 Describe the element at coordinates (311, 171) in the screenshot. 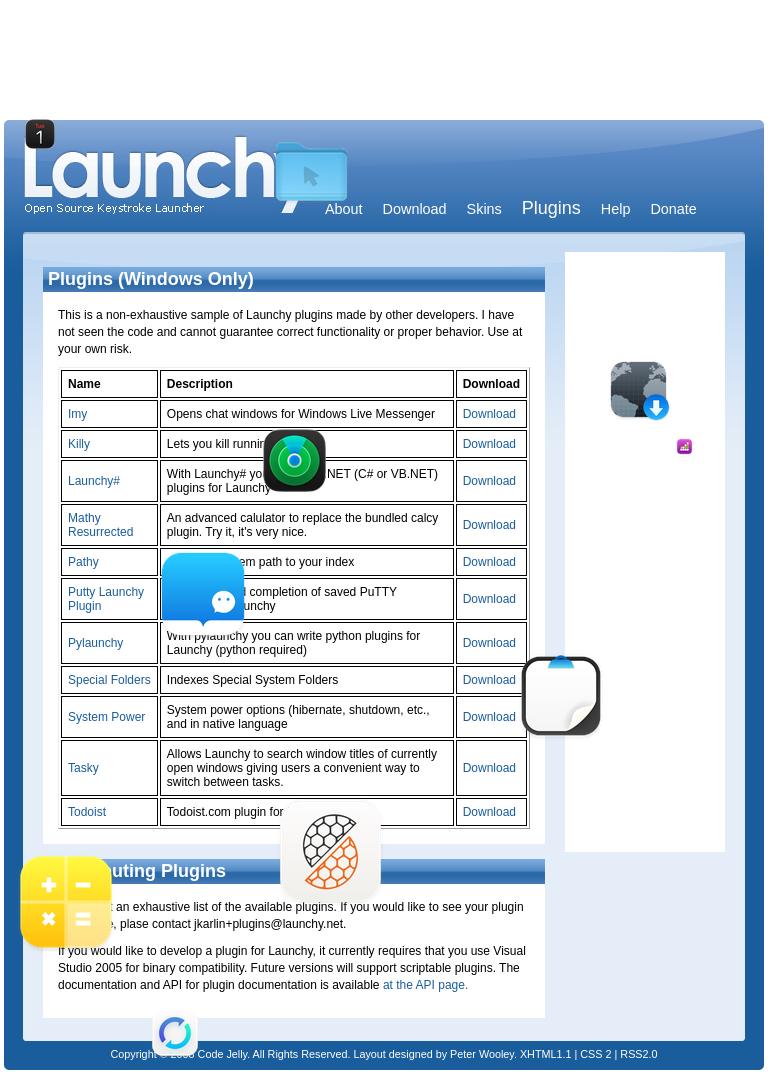

I see `open krusader file manager` at that location.